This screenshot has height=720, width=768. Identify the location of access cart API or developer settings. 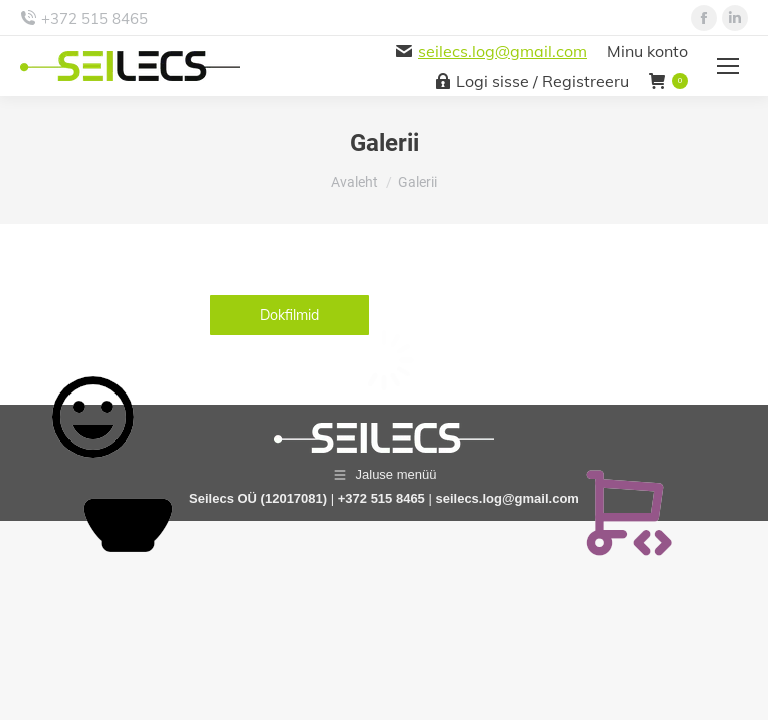
(625, 513).